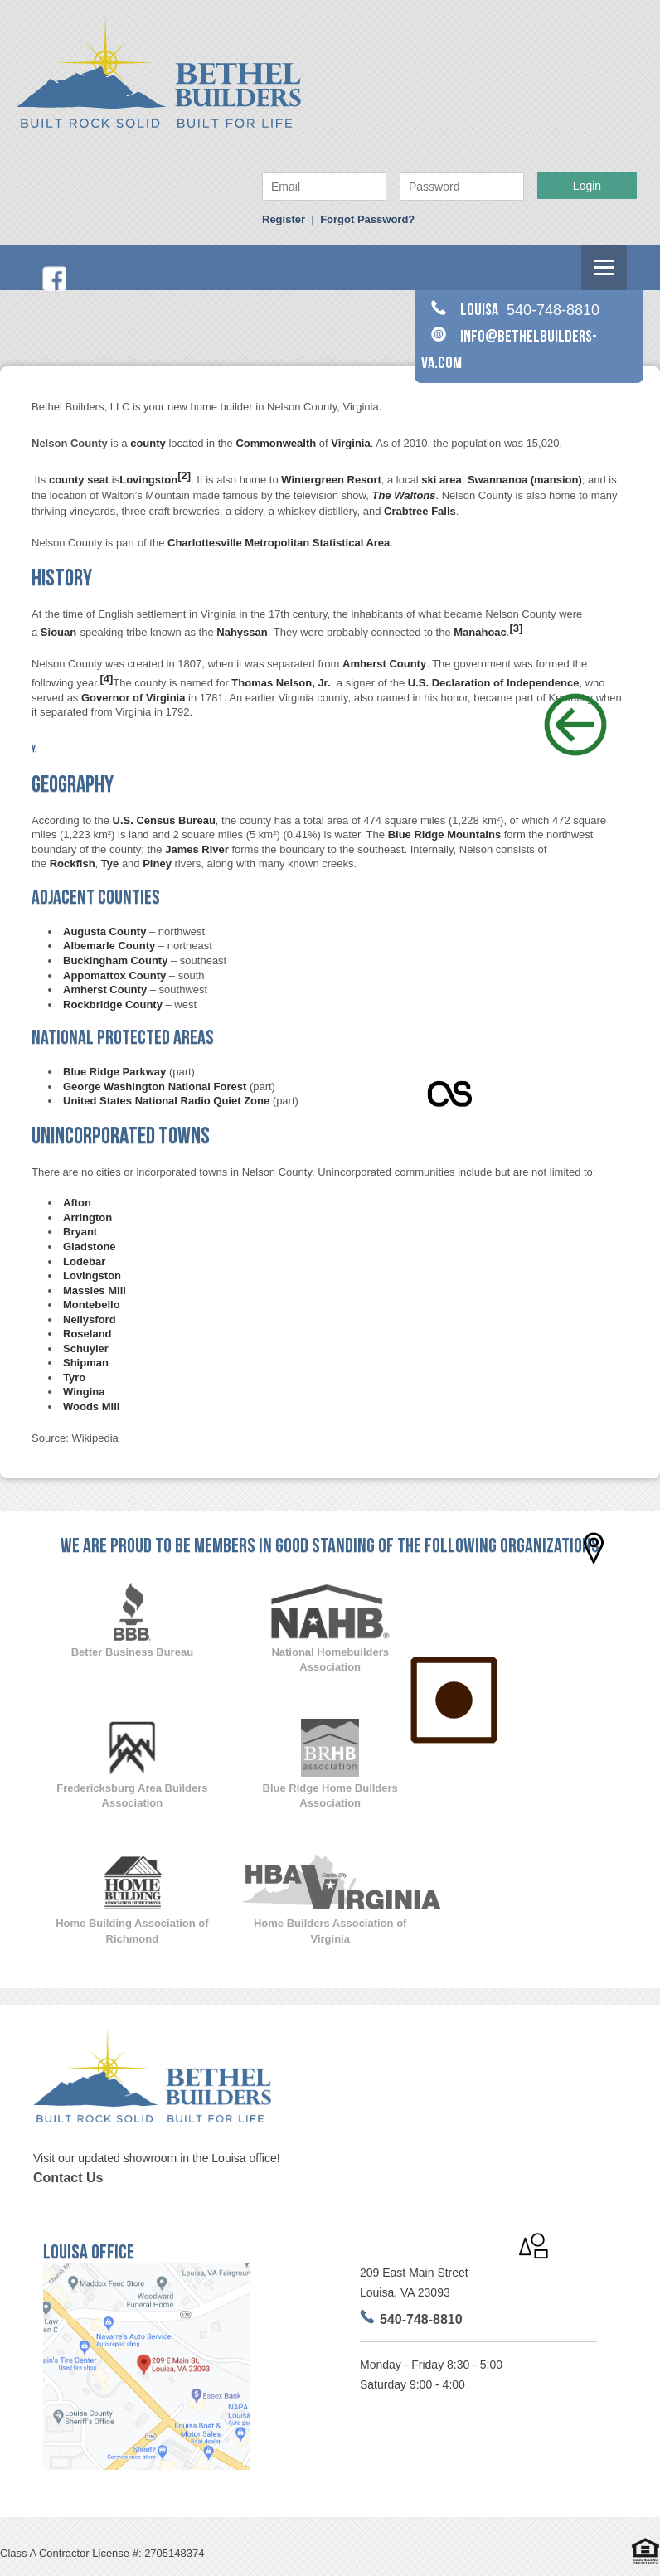  Describe the element at coordinates (594, 1549) in the screenshot. I see `view or set your current location` at that location.